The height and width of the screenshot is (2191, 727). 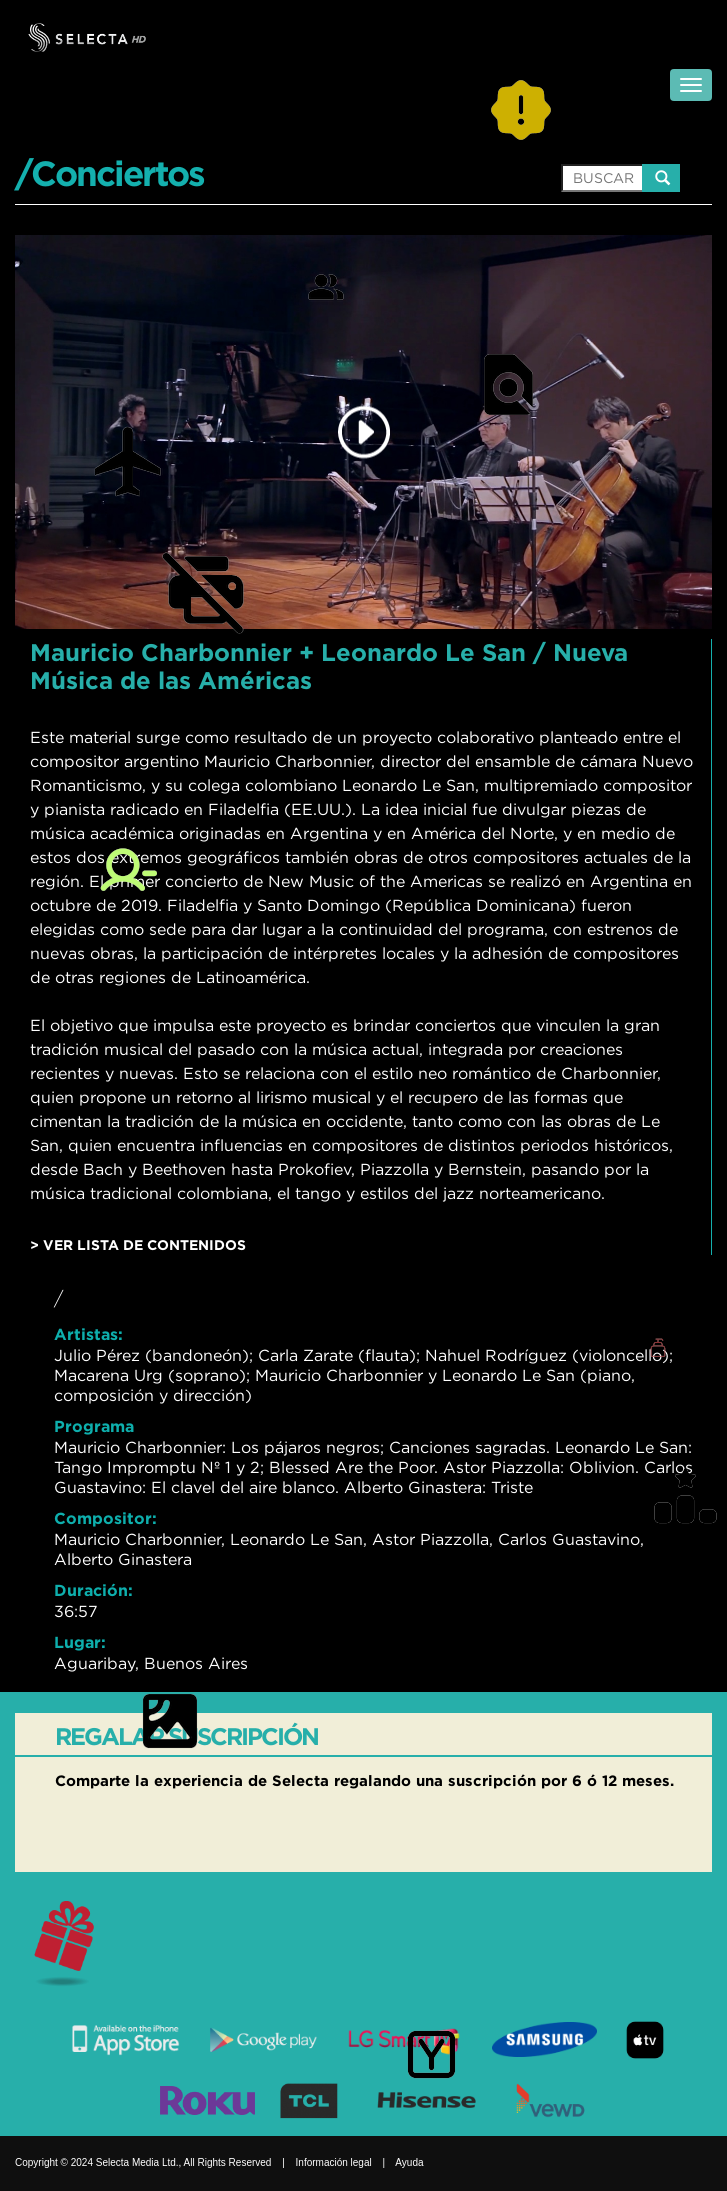 What do you see at coordinates (326, 287) in the screenshot?
I see `view contacts or people list` at bounding box center [326, 287].